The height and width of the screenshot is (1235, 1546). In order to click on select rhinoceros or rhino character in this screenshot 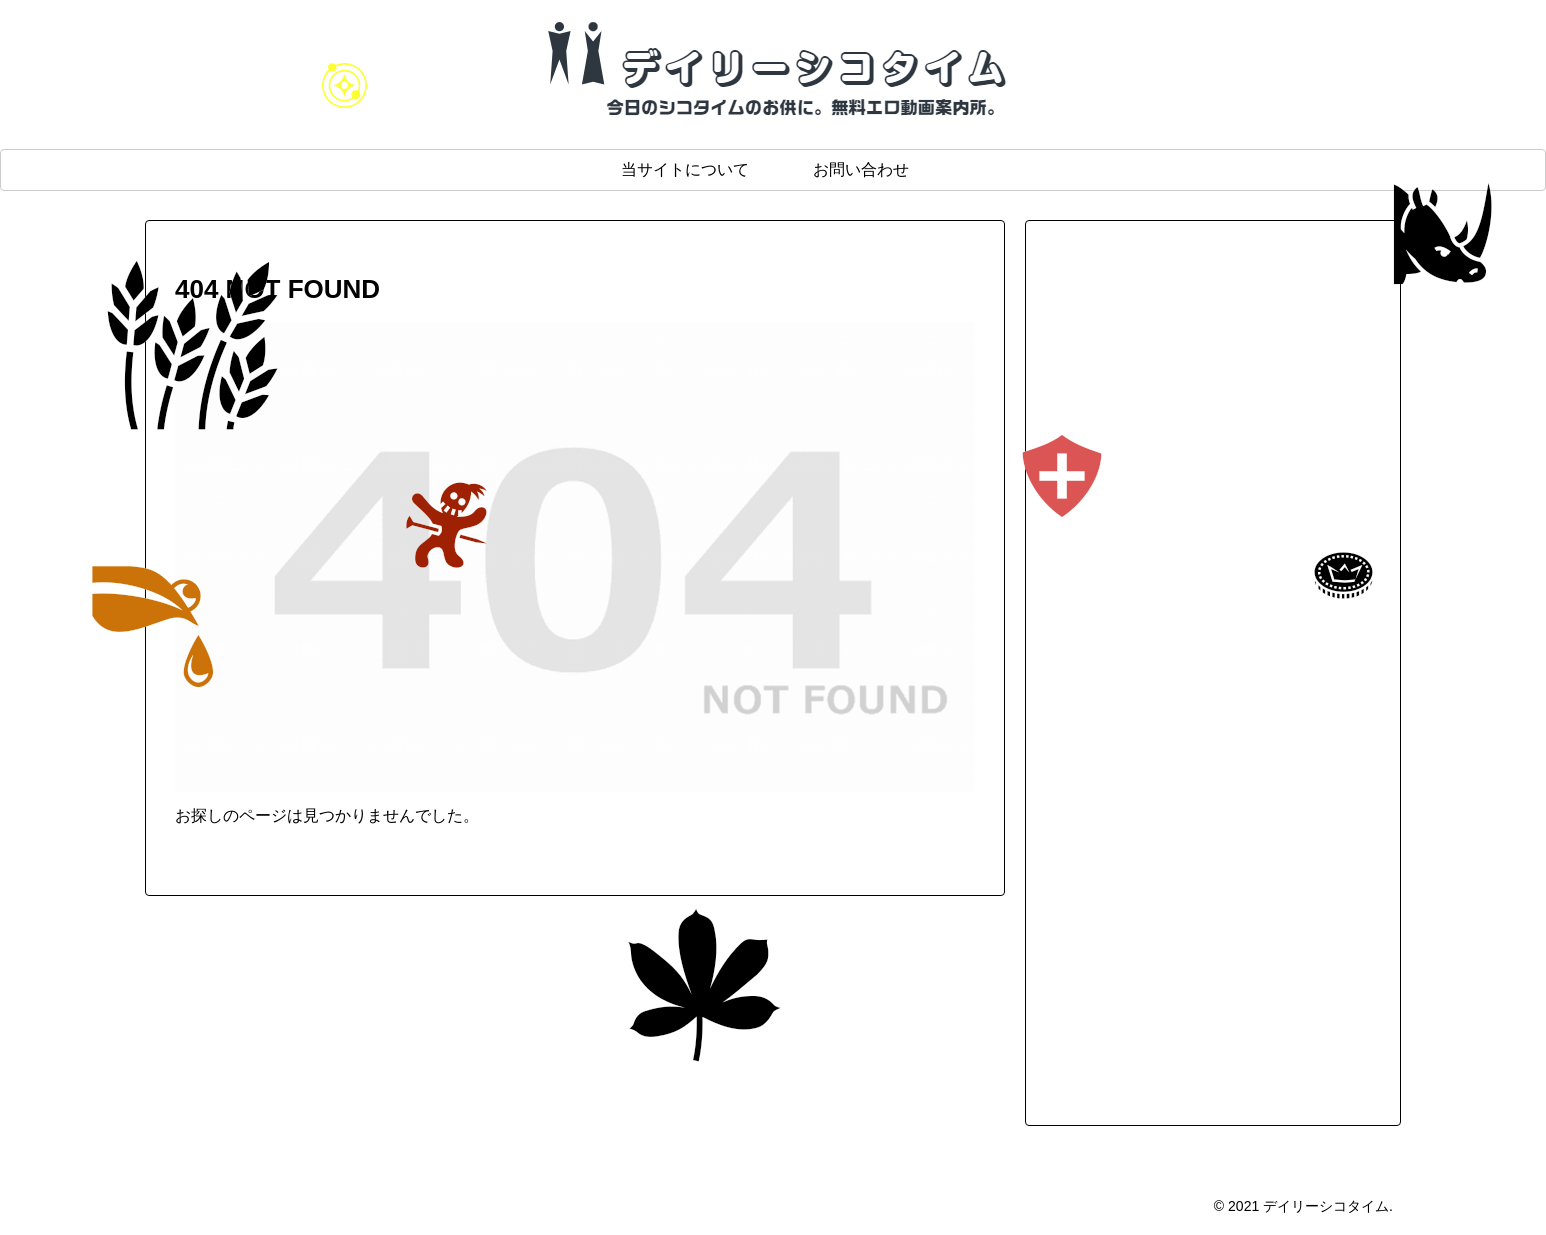, I will do `click(1446, 232)`.